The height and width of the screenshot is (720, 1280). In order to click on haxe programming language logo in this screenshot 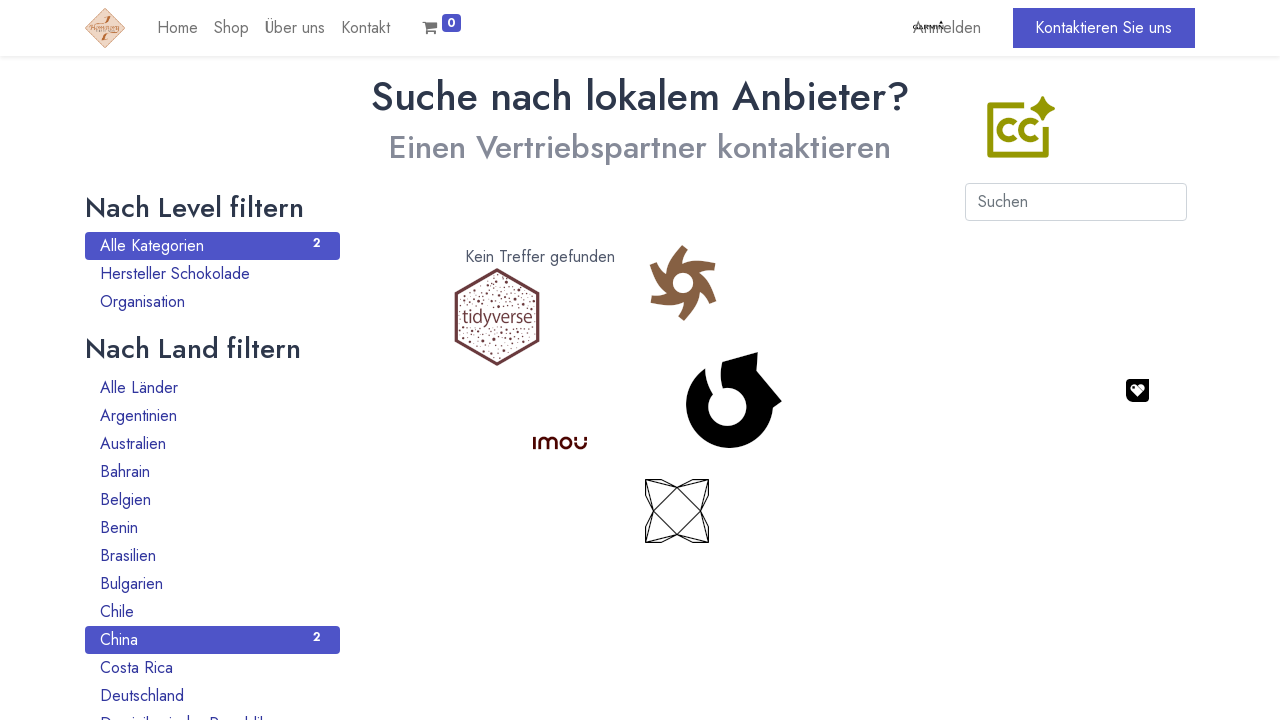, I will do `click(677, 511)`.